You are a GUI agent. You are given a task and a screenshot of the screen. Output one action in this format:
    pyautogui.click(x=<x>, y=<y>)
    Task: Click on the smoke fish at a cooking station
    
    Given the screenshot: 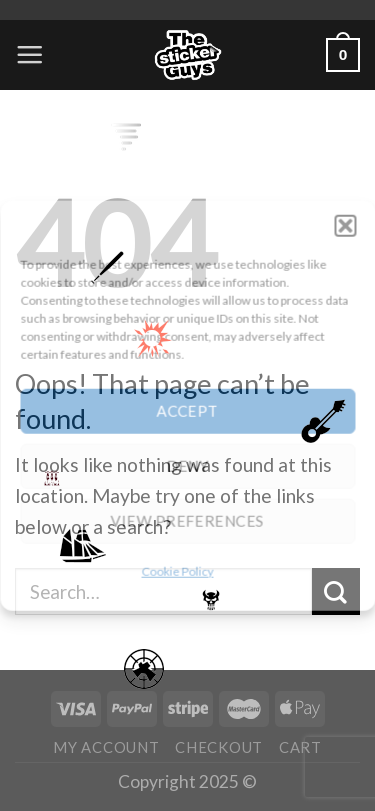 What is the action you would take?
    pyautogui.click(x=52, y=478)
    